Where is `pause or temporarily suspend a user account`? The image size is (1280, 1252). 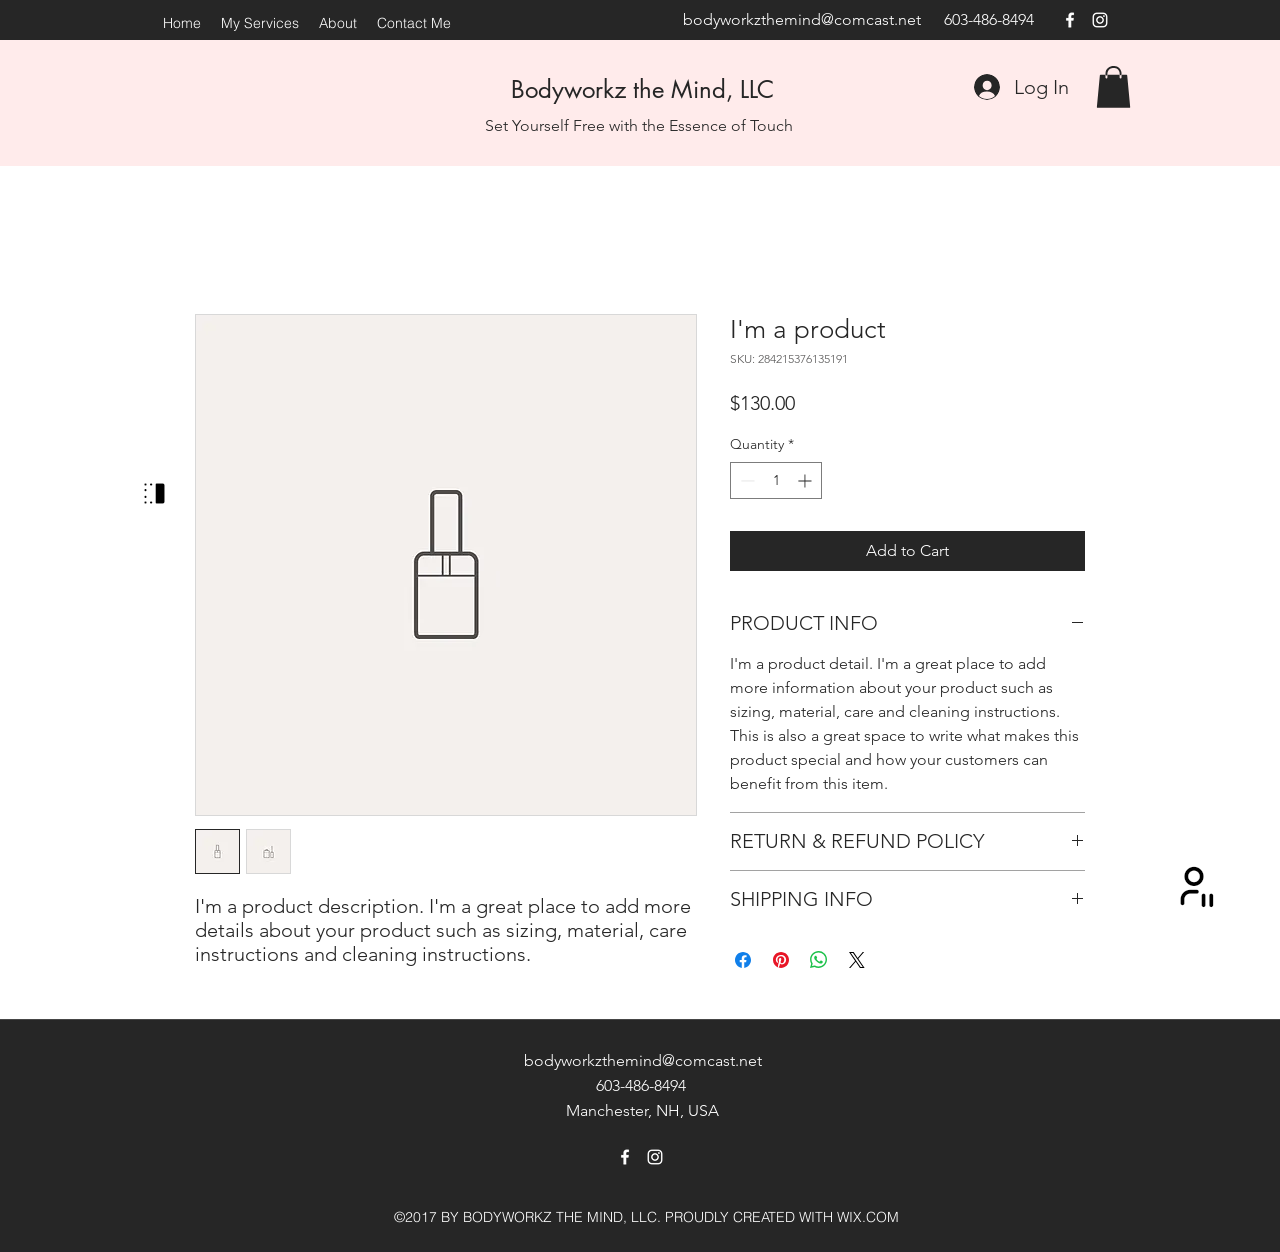 pause or temporarily suspend a user account is located at coordinates (1194, 886).